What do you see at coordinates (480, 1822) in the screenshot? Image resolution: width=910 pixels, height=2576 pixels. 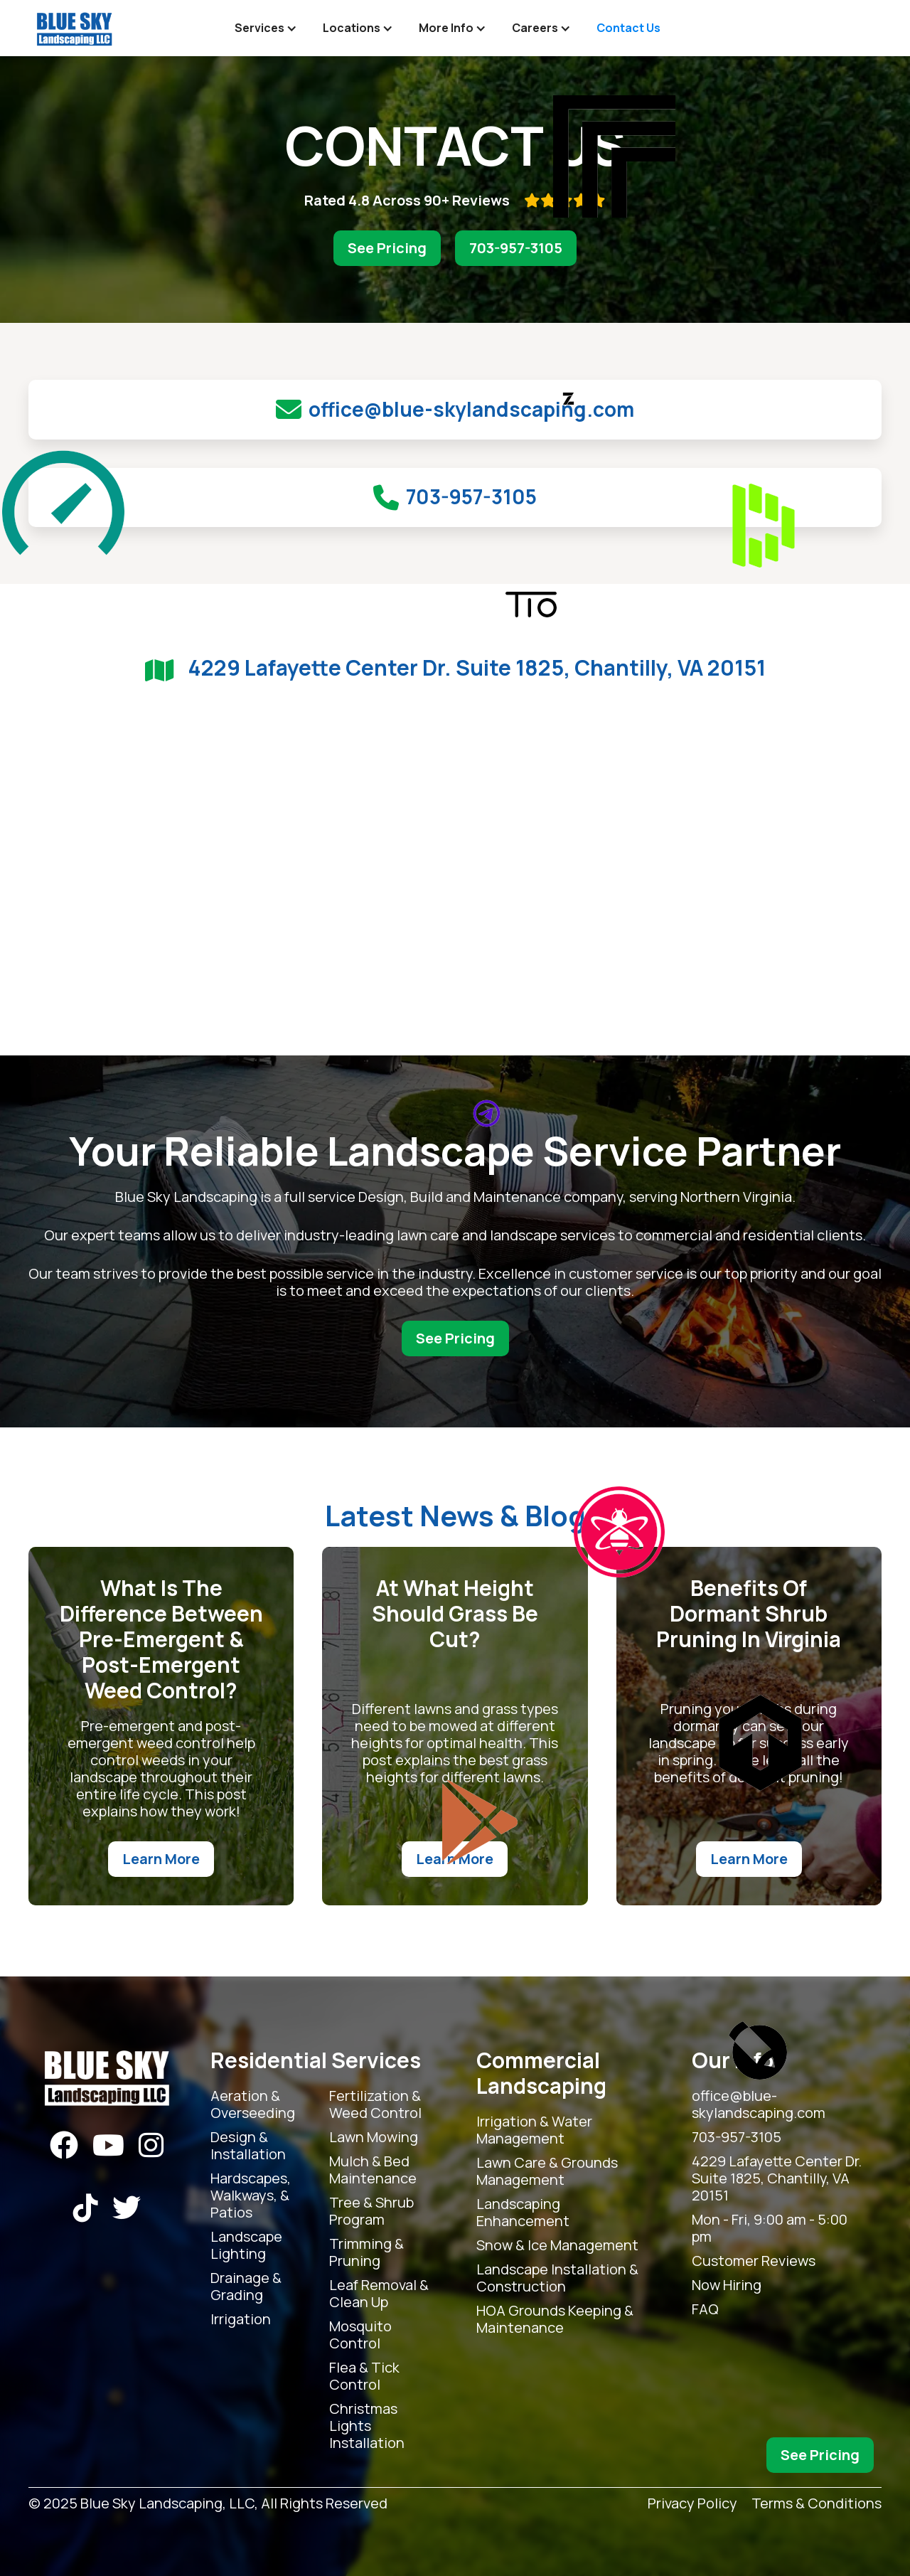 I see `open the Google Play Store` at bounding box center [480, 1822].